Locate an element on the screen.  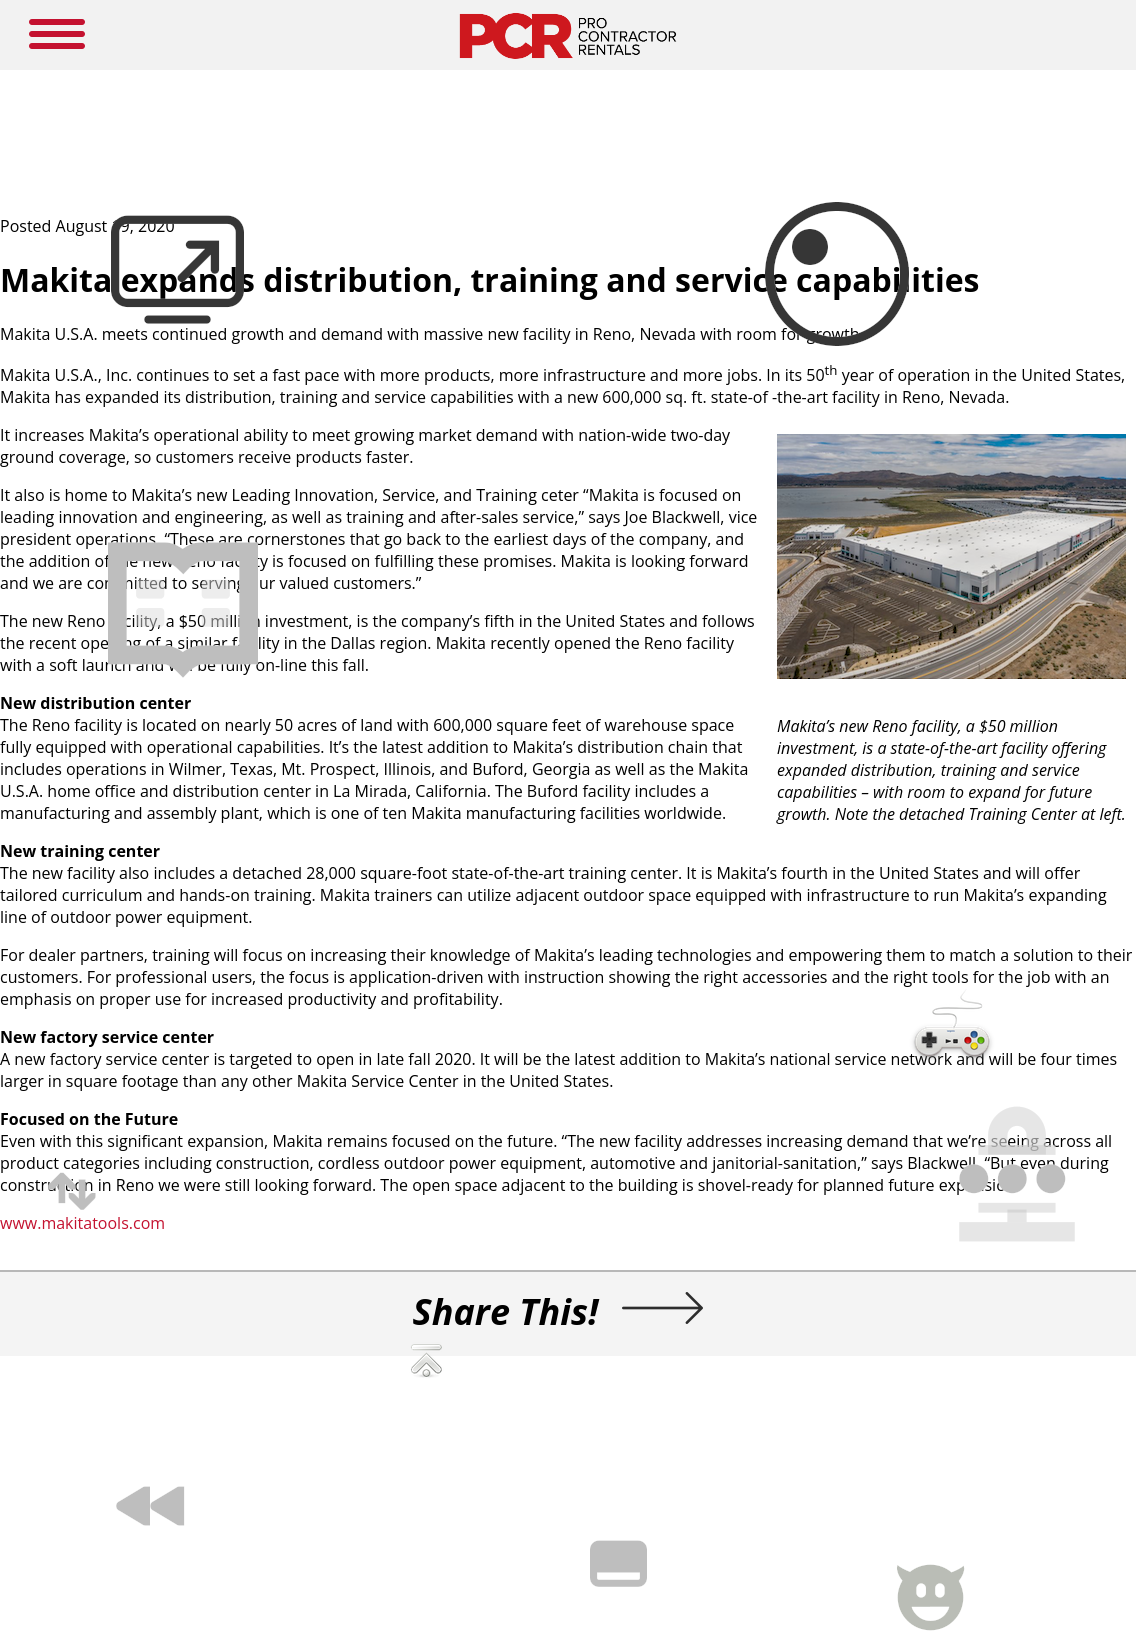
scroll to top of page is located at coordinates (426, 1361).